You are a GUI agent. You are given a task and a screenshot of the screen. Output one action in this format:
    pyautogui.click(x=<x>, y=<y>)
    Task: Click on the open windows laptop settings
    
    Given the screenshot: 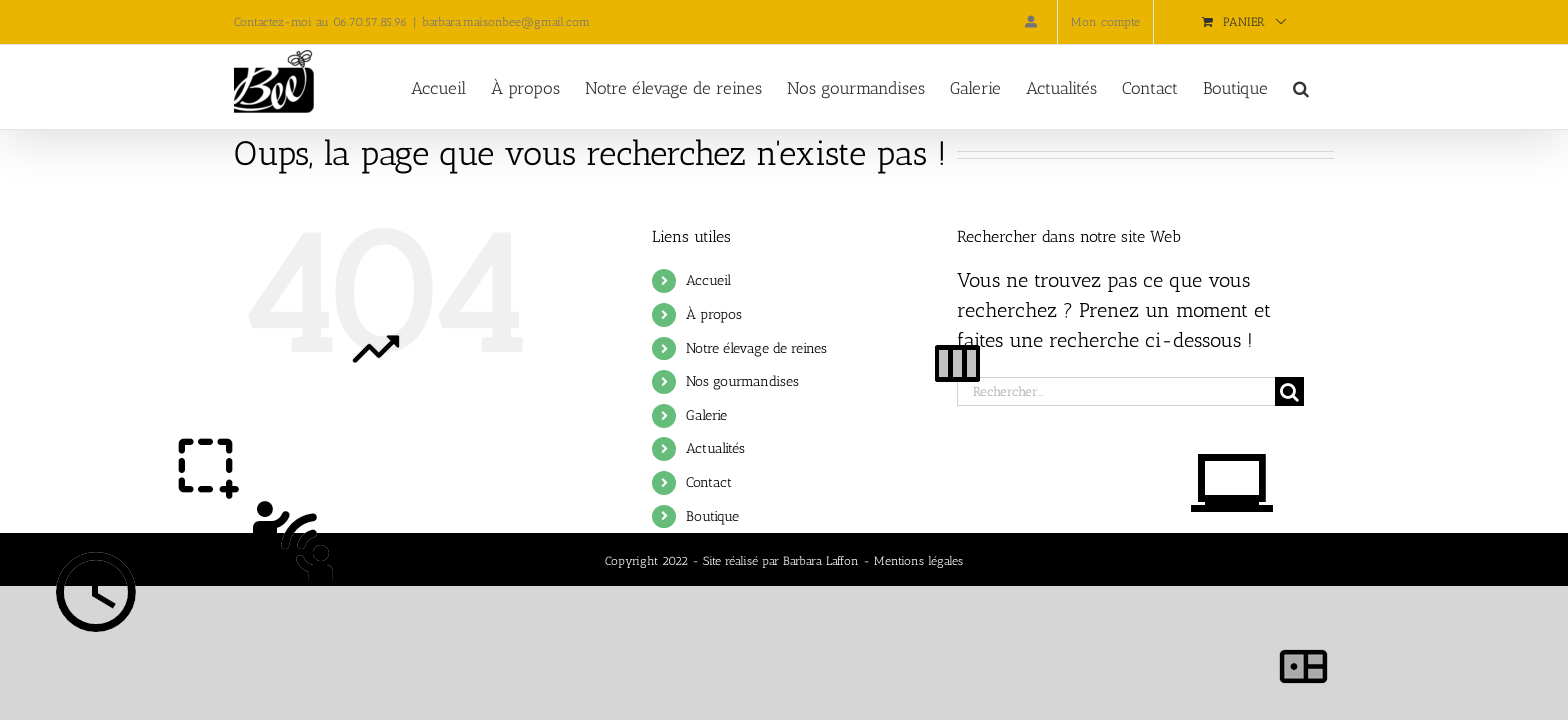 What is the action you would take?
    pyautogui.click(x=1232, y=485)
    